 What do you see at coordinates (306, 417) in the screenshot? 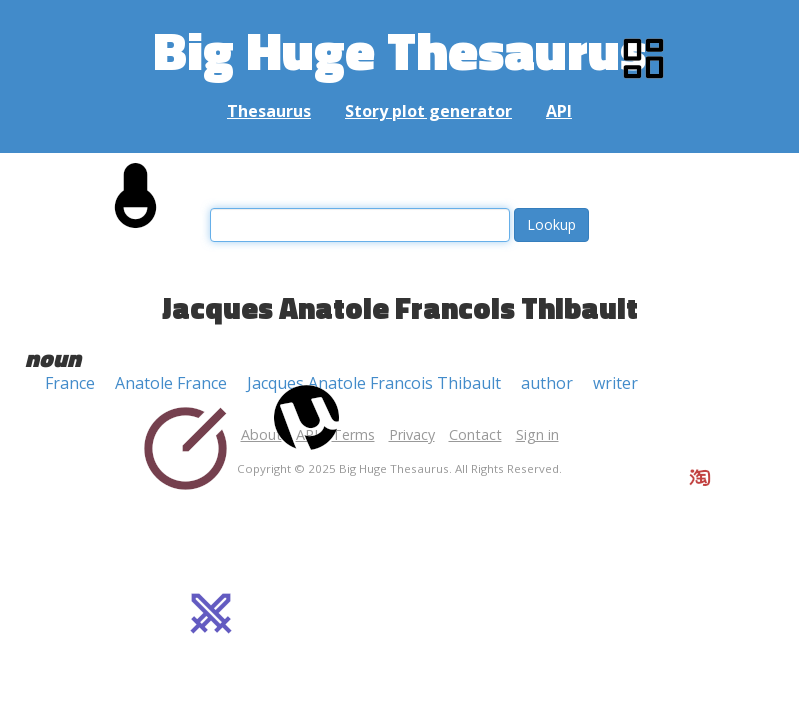
I see `open µTorrent application` at bounding box center [306, 417].